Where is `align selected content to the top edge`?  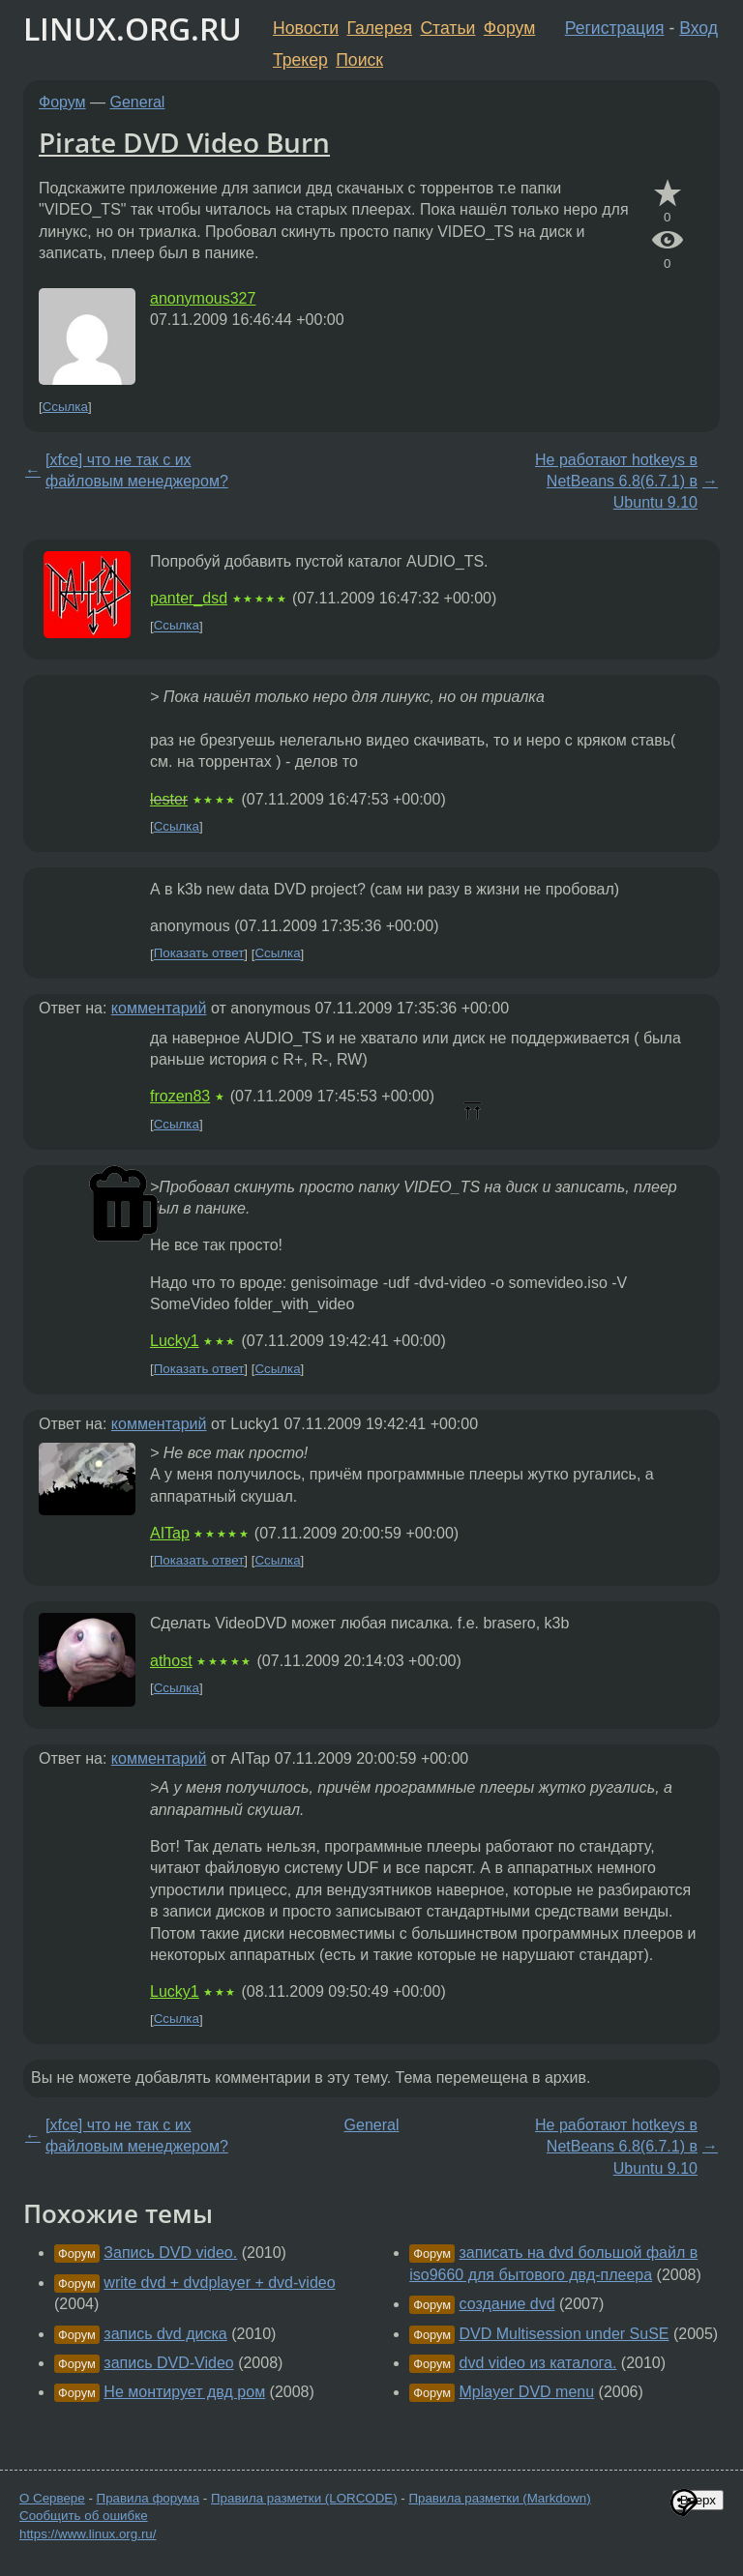
align selected content to the top edge is located at coordinates (472, 1110).